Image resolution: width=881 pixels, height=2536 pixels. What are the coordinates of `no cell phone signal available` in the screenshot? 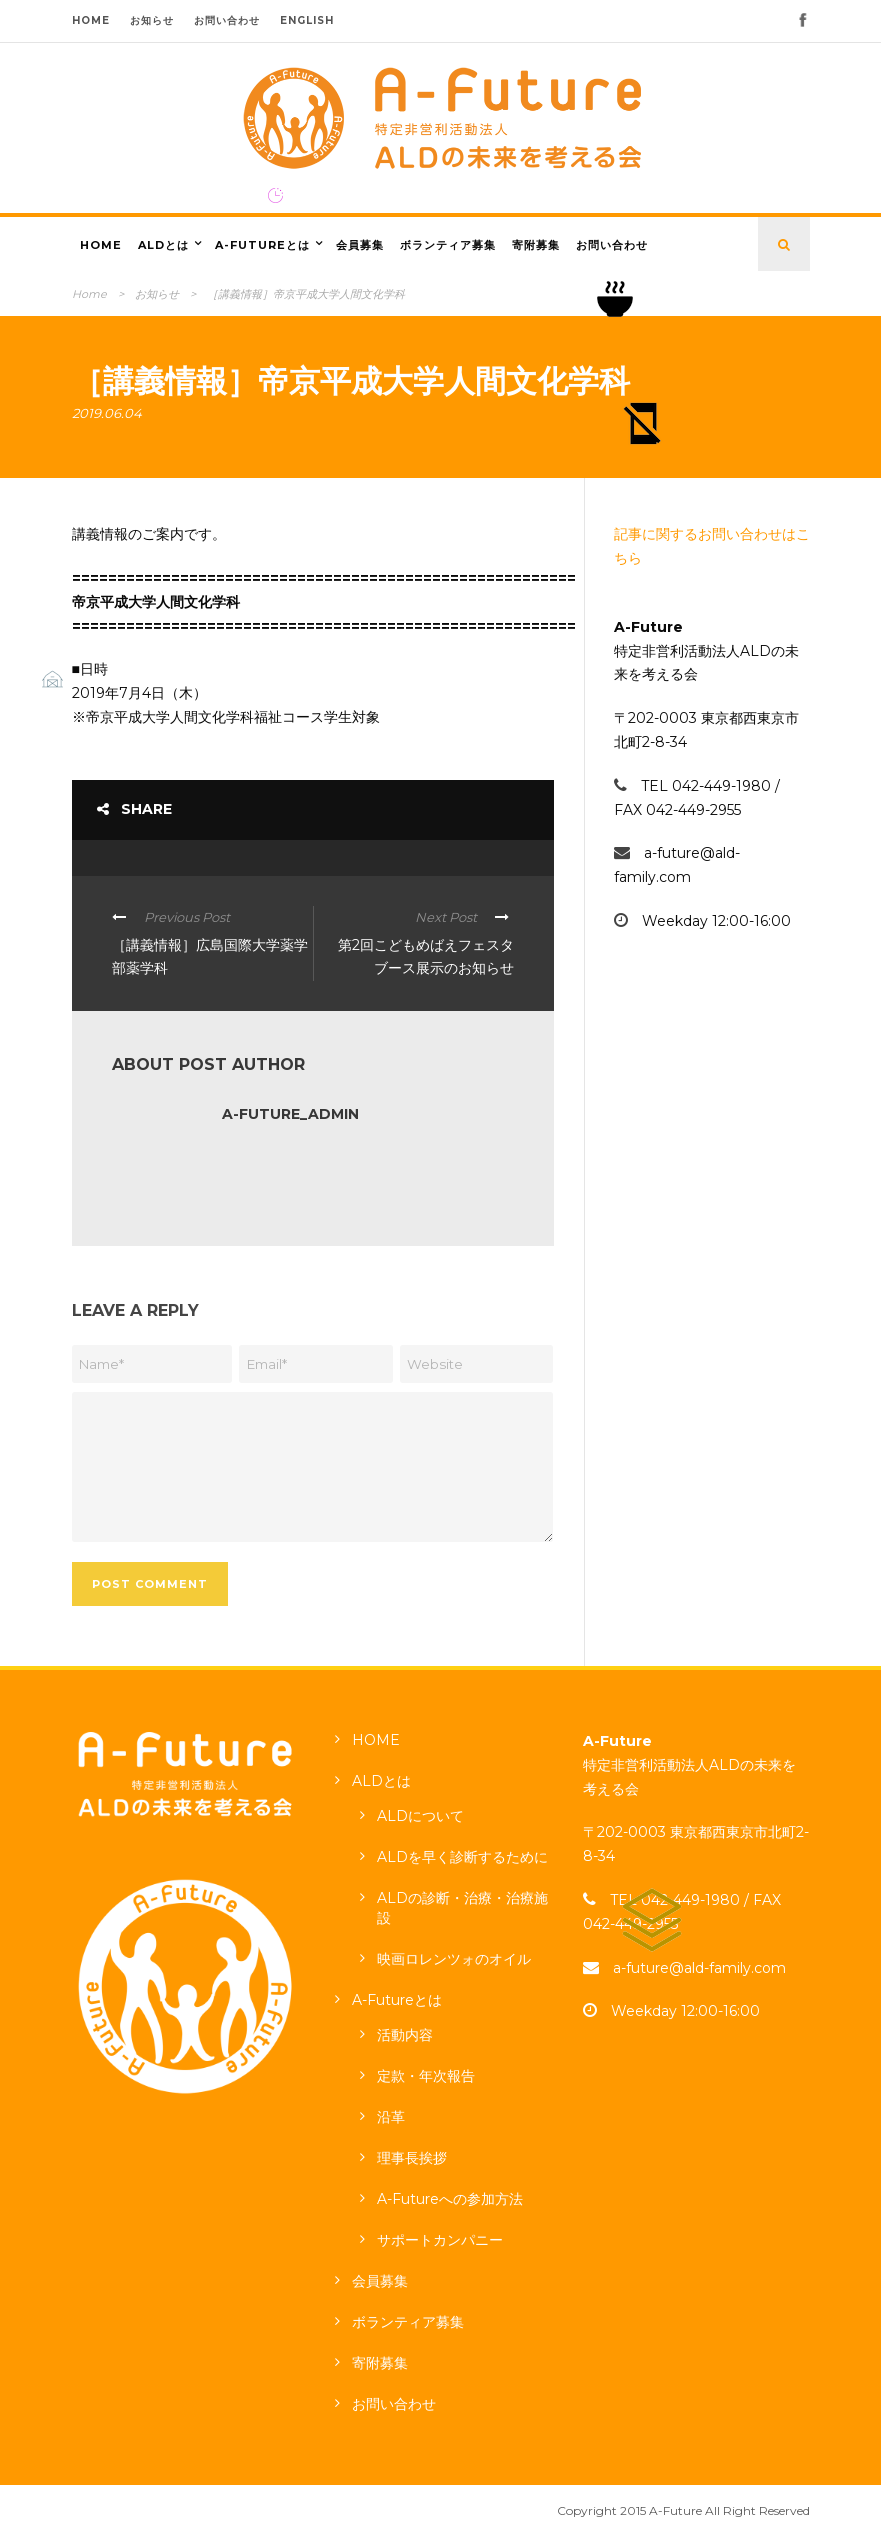 It's located at (643, 423).